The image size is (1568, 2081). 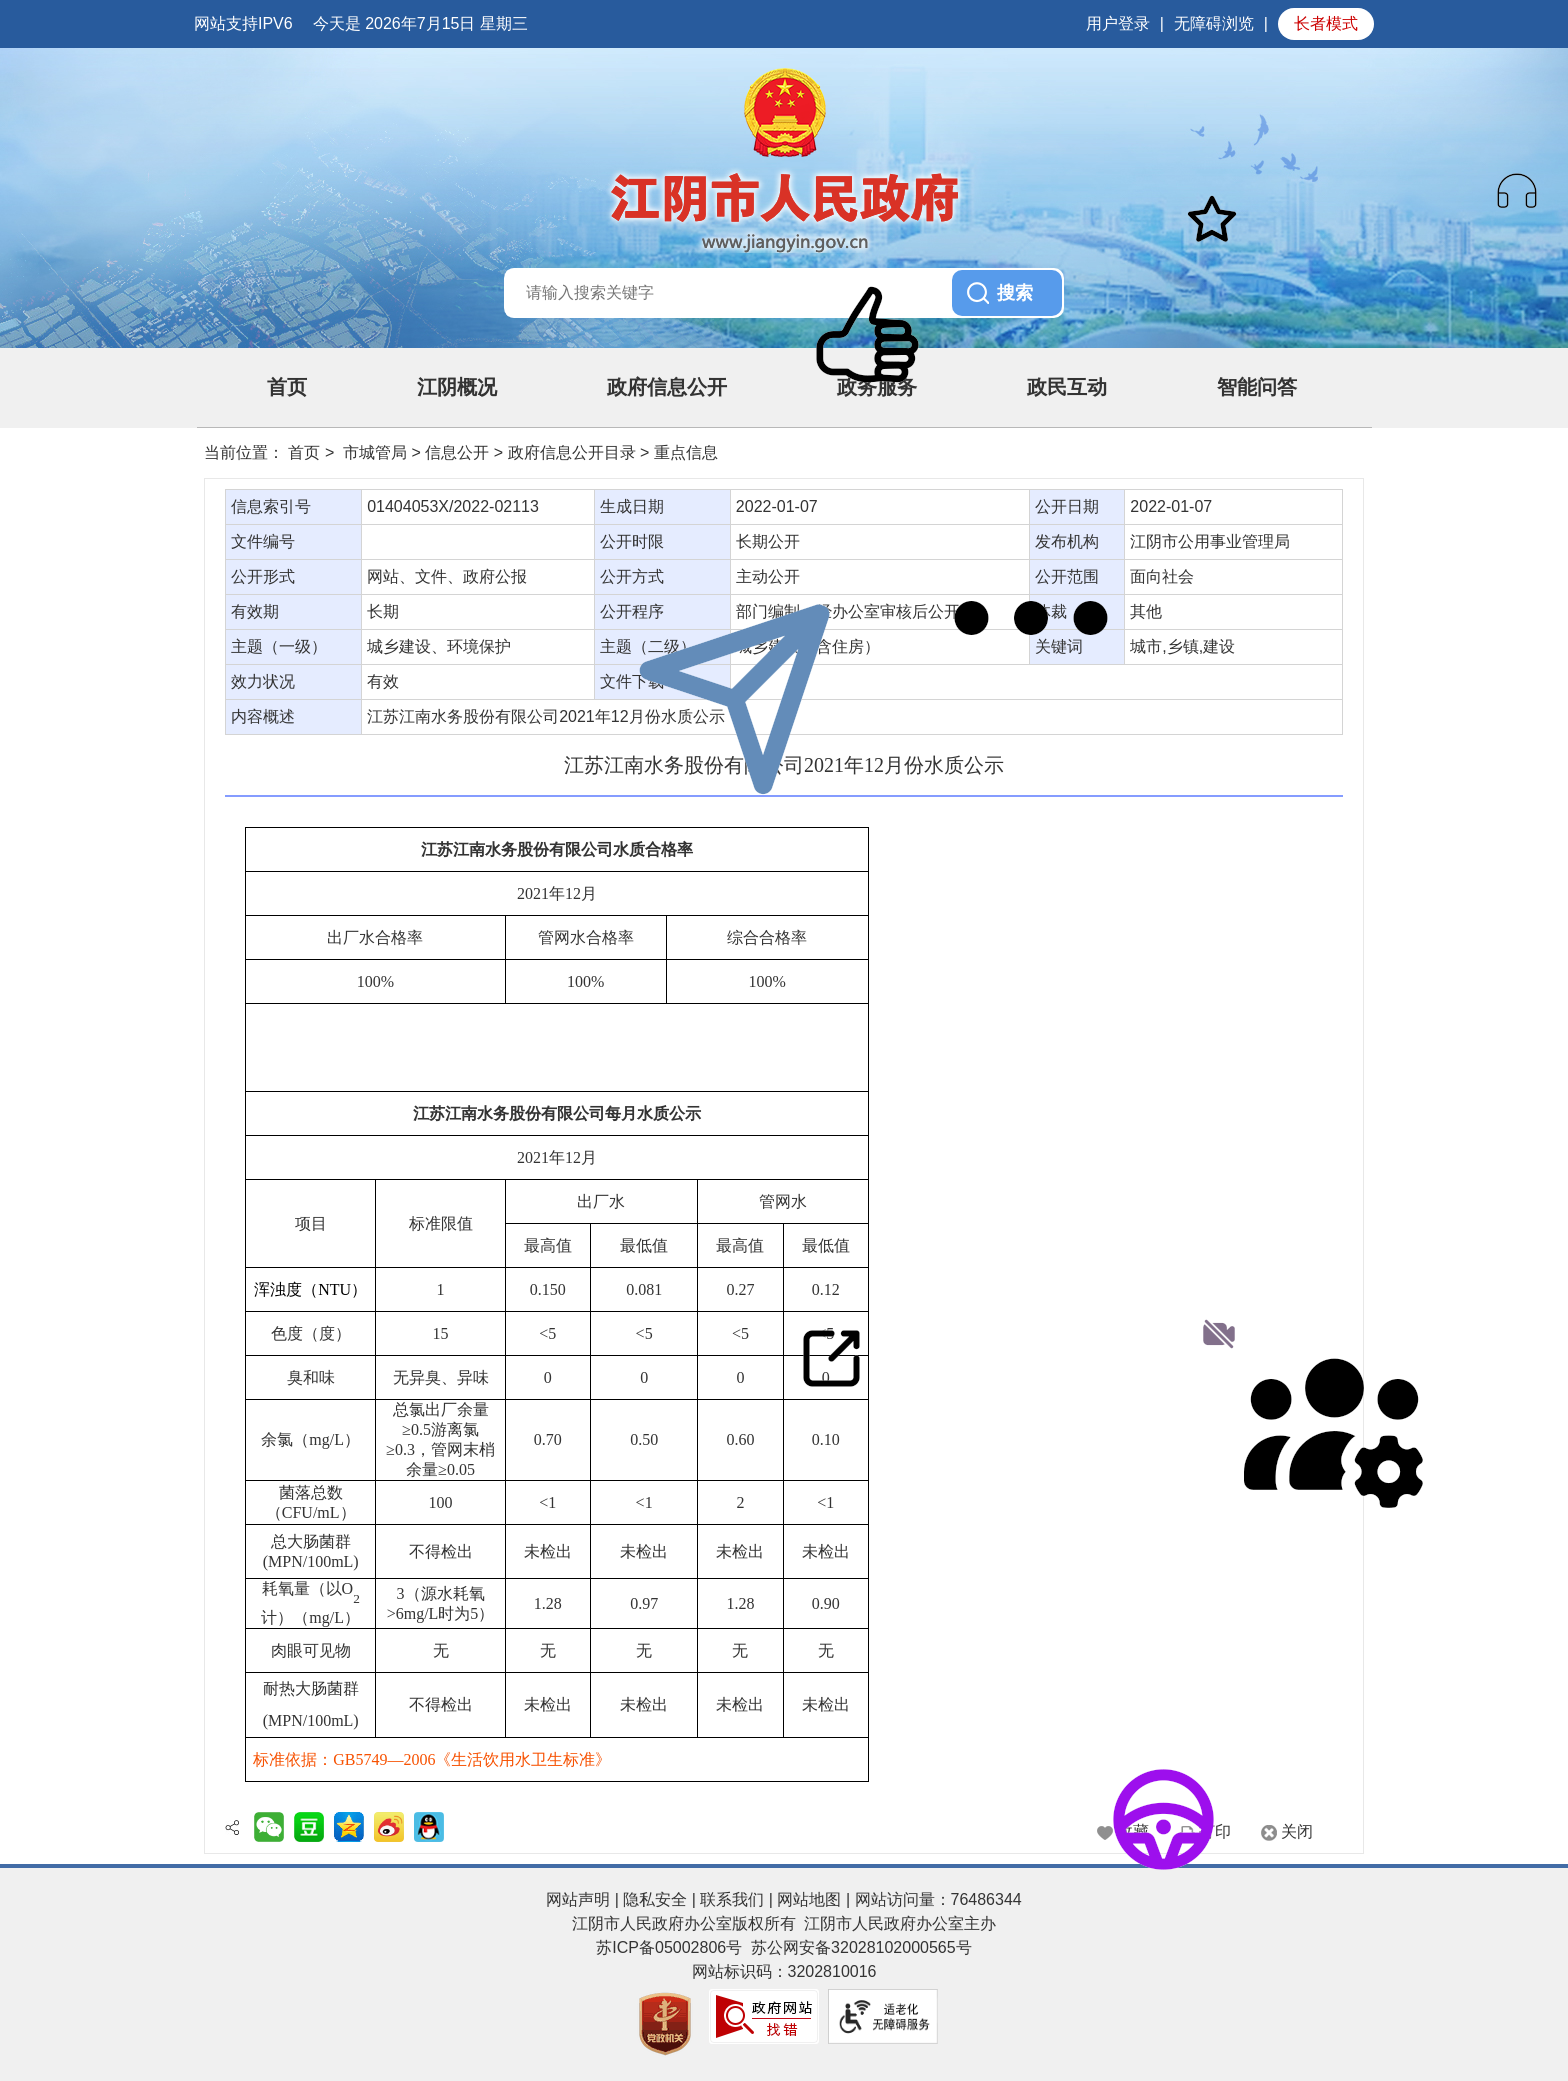 What do you see at coordinates (1517, 193) in the screenshot?
I see `listen to audio or music` at bounding box center [1517, 193].